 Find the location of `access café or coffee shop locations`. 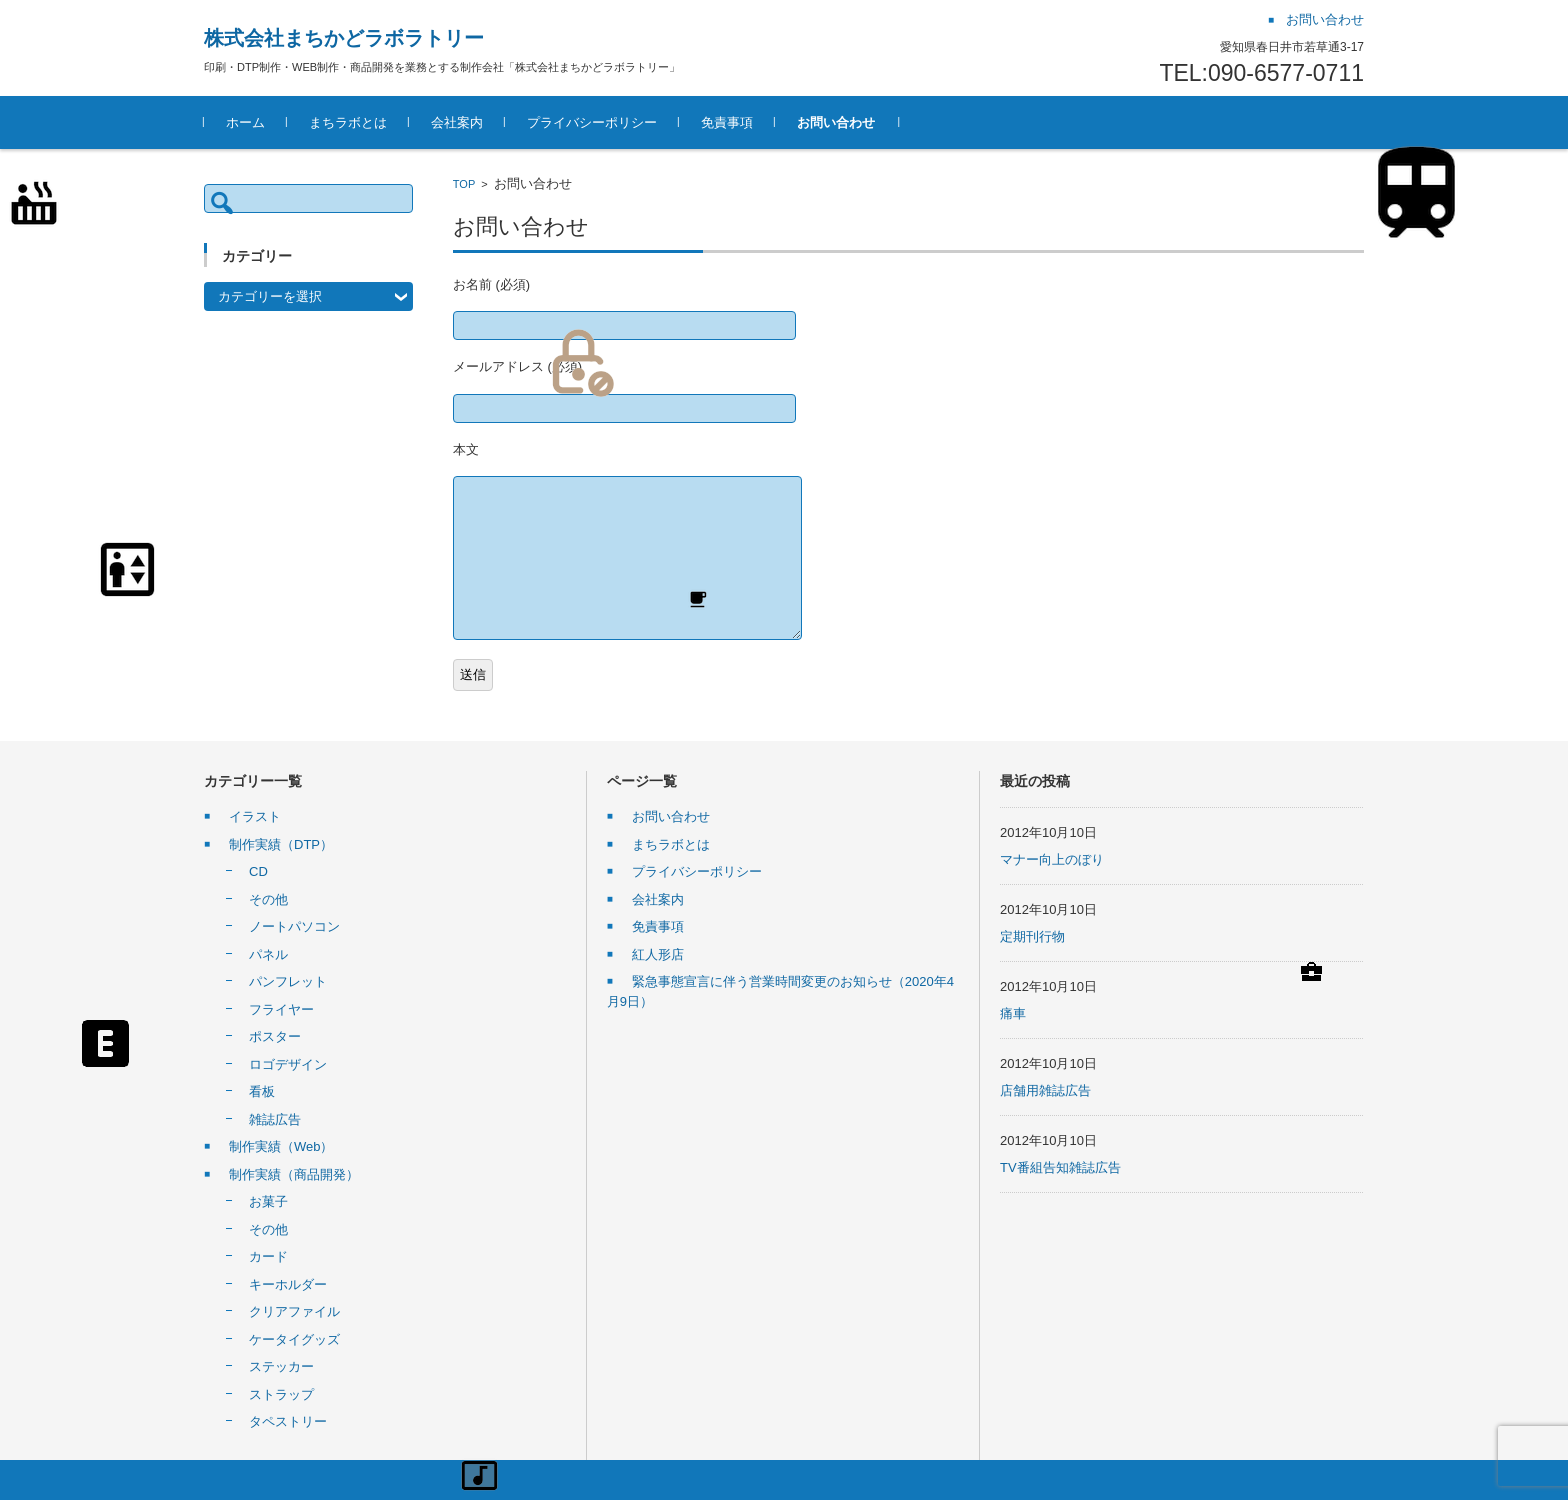

access café or coffee shop locations is located at coordinates (697, 599).